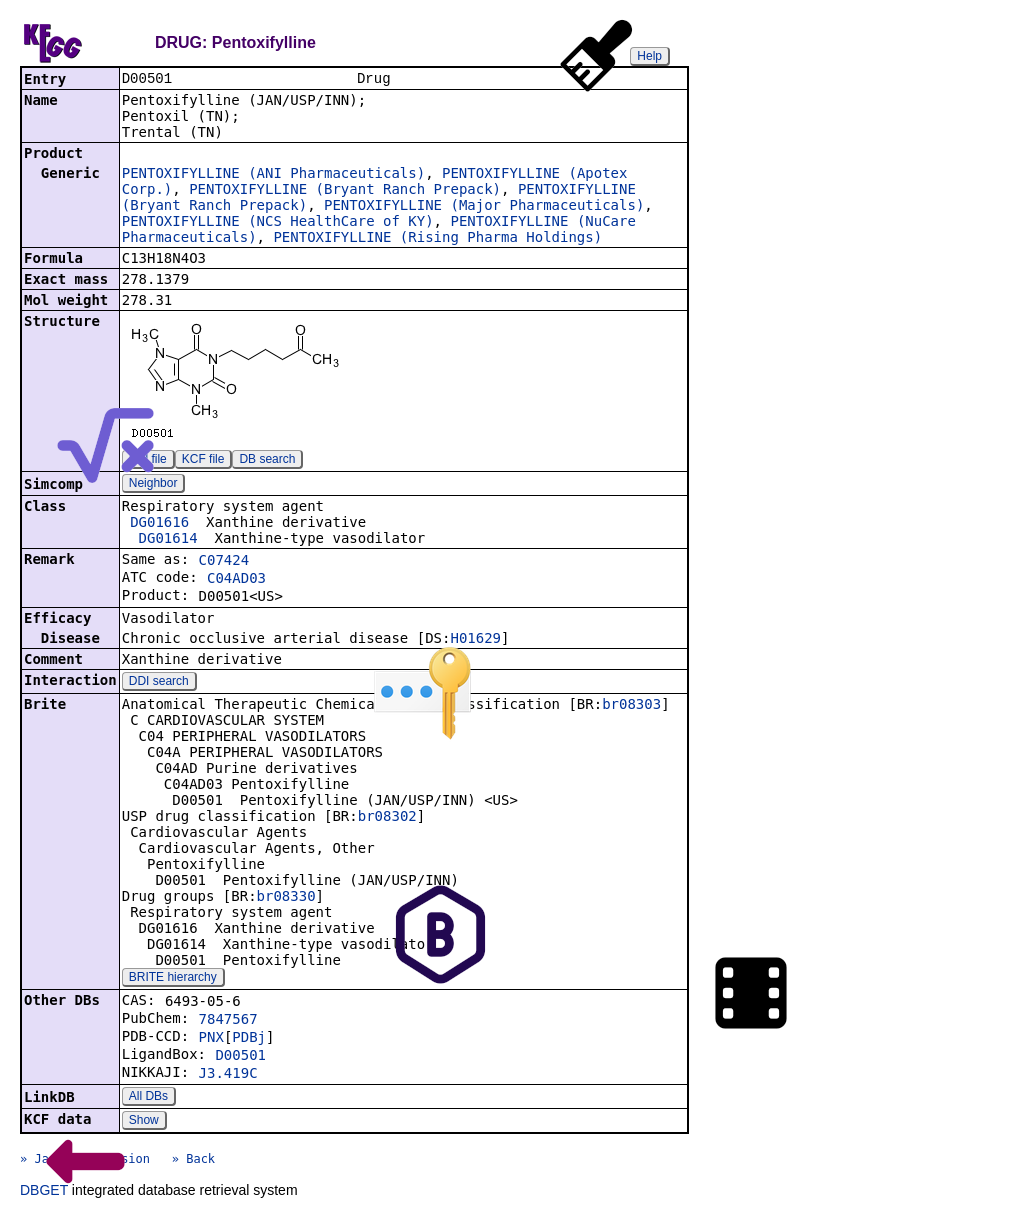 The image size is (1024, 1220). I want to click on go back to the previous screen, so click(85, 1161).